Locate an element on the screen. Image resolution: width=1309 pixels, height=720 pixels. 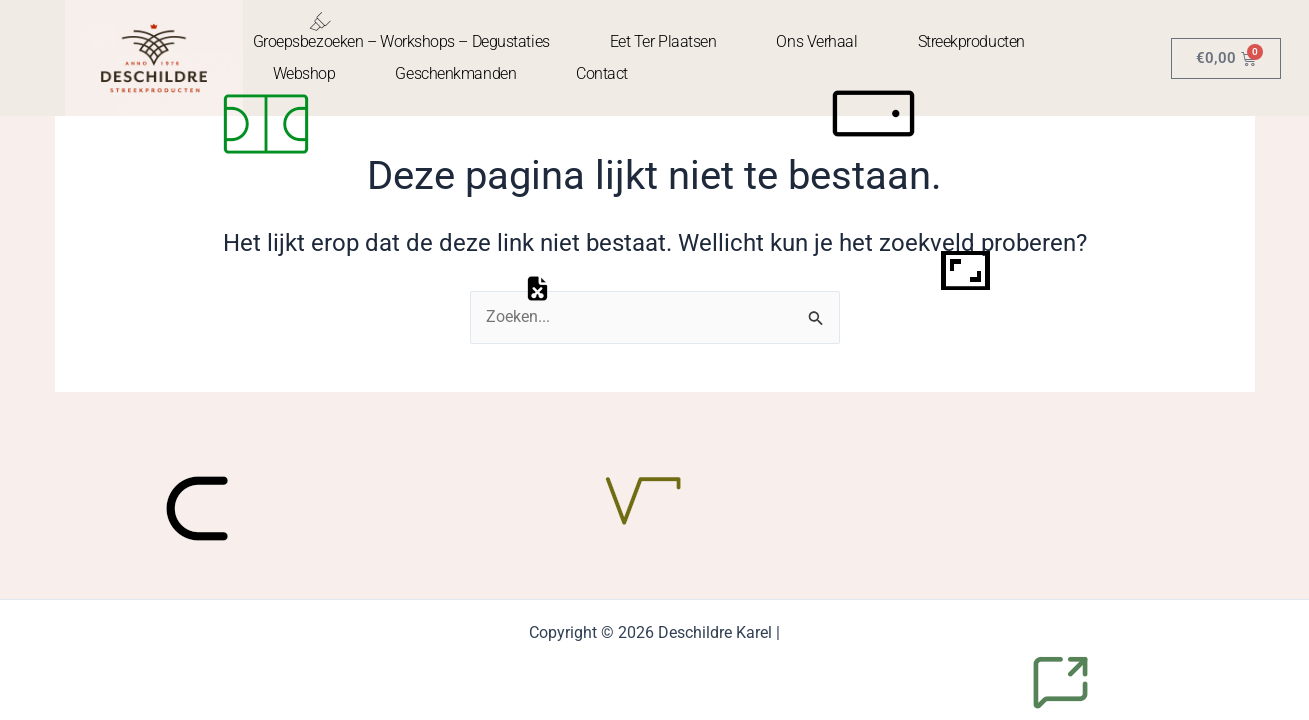
access storage or disk drive settings is located at coordinates (873, 113).